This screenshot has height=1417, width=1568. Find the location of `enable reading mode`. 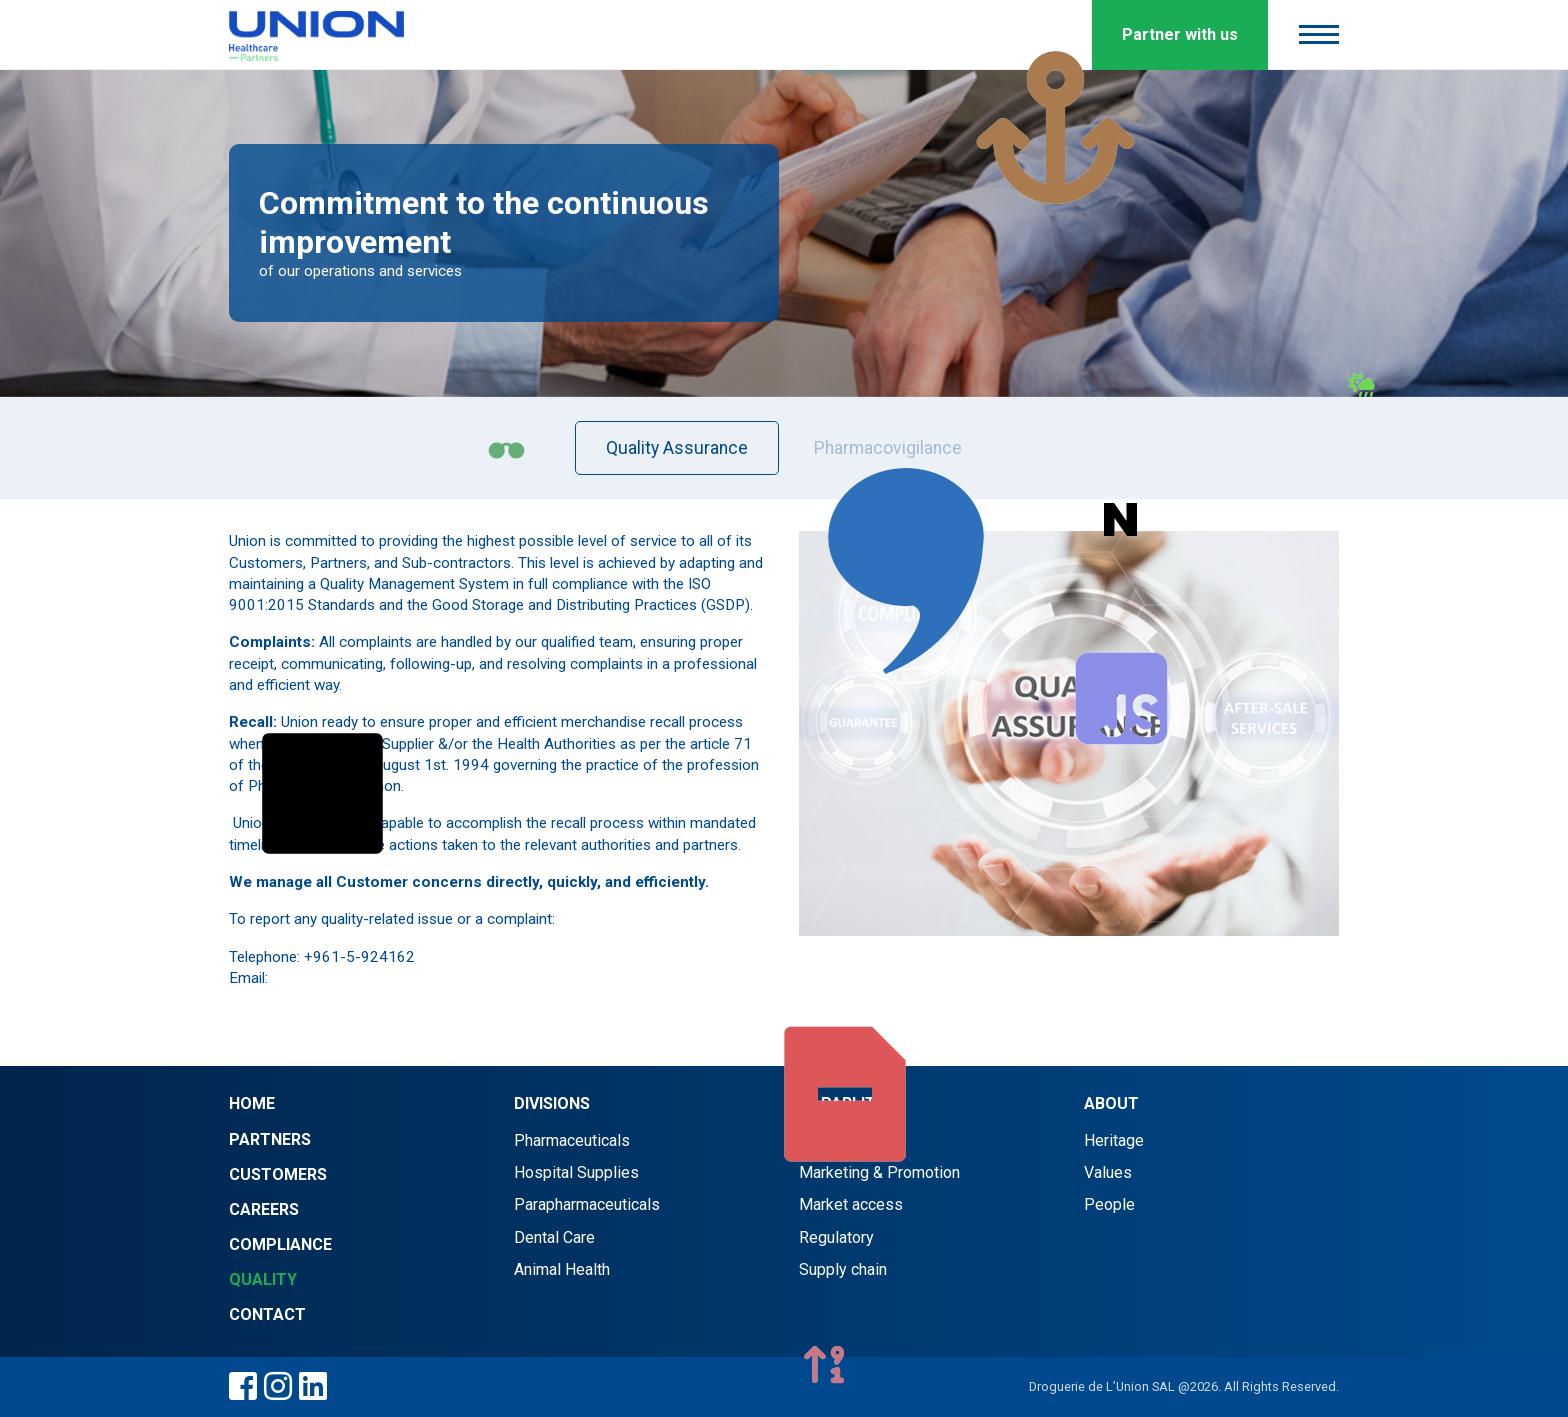

enable reading mode is located at coordinates (506, 450).